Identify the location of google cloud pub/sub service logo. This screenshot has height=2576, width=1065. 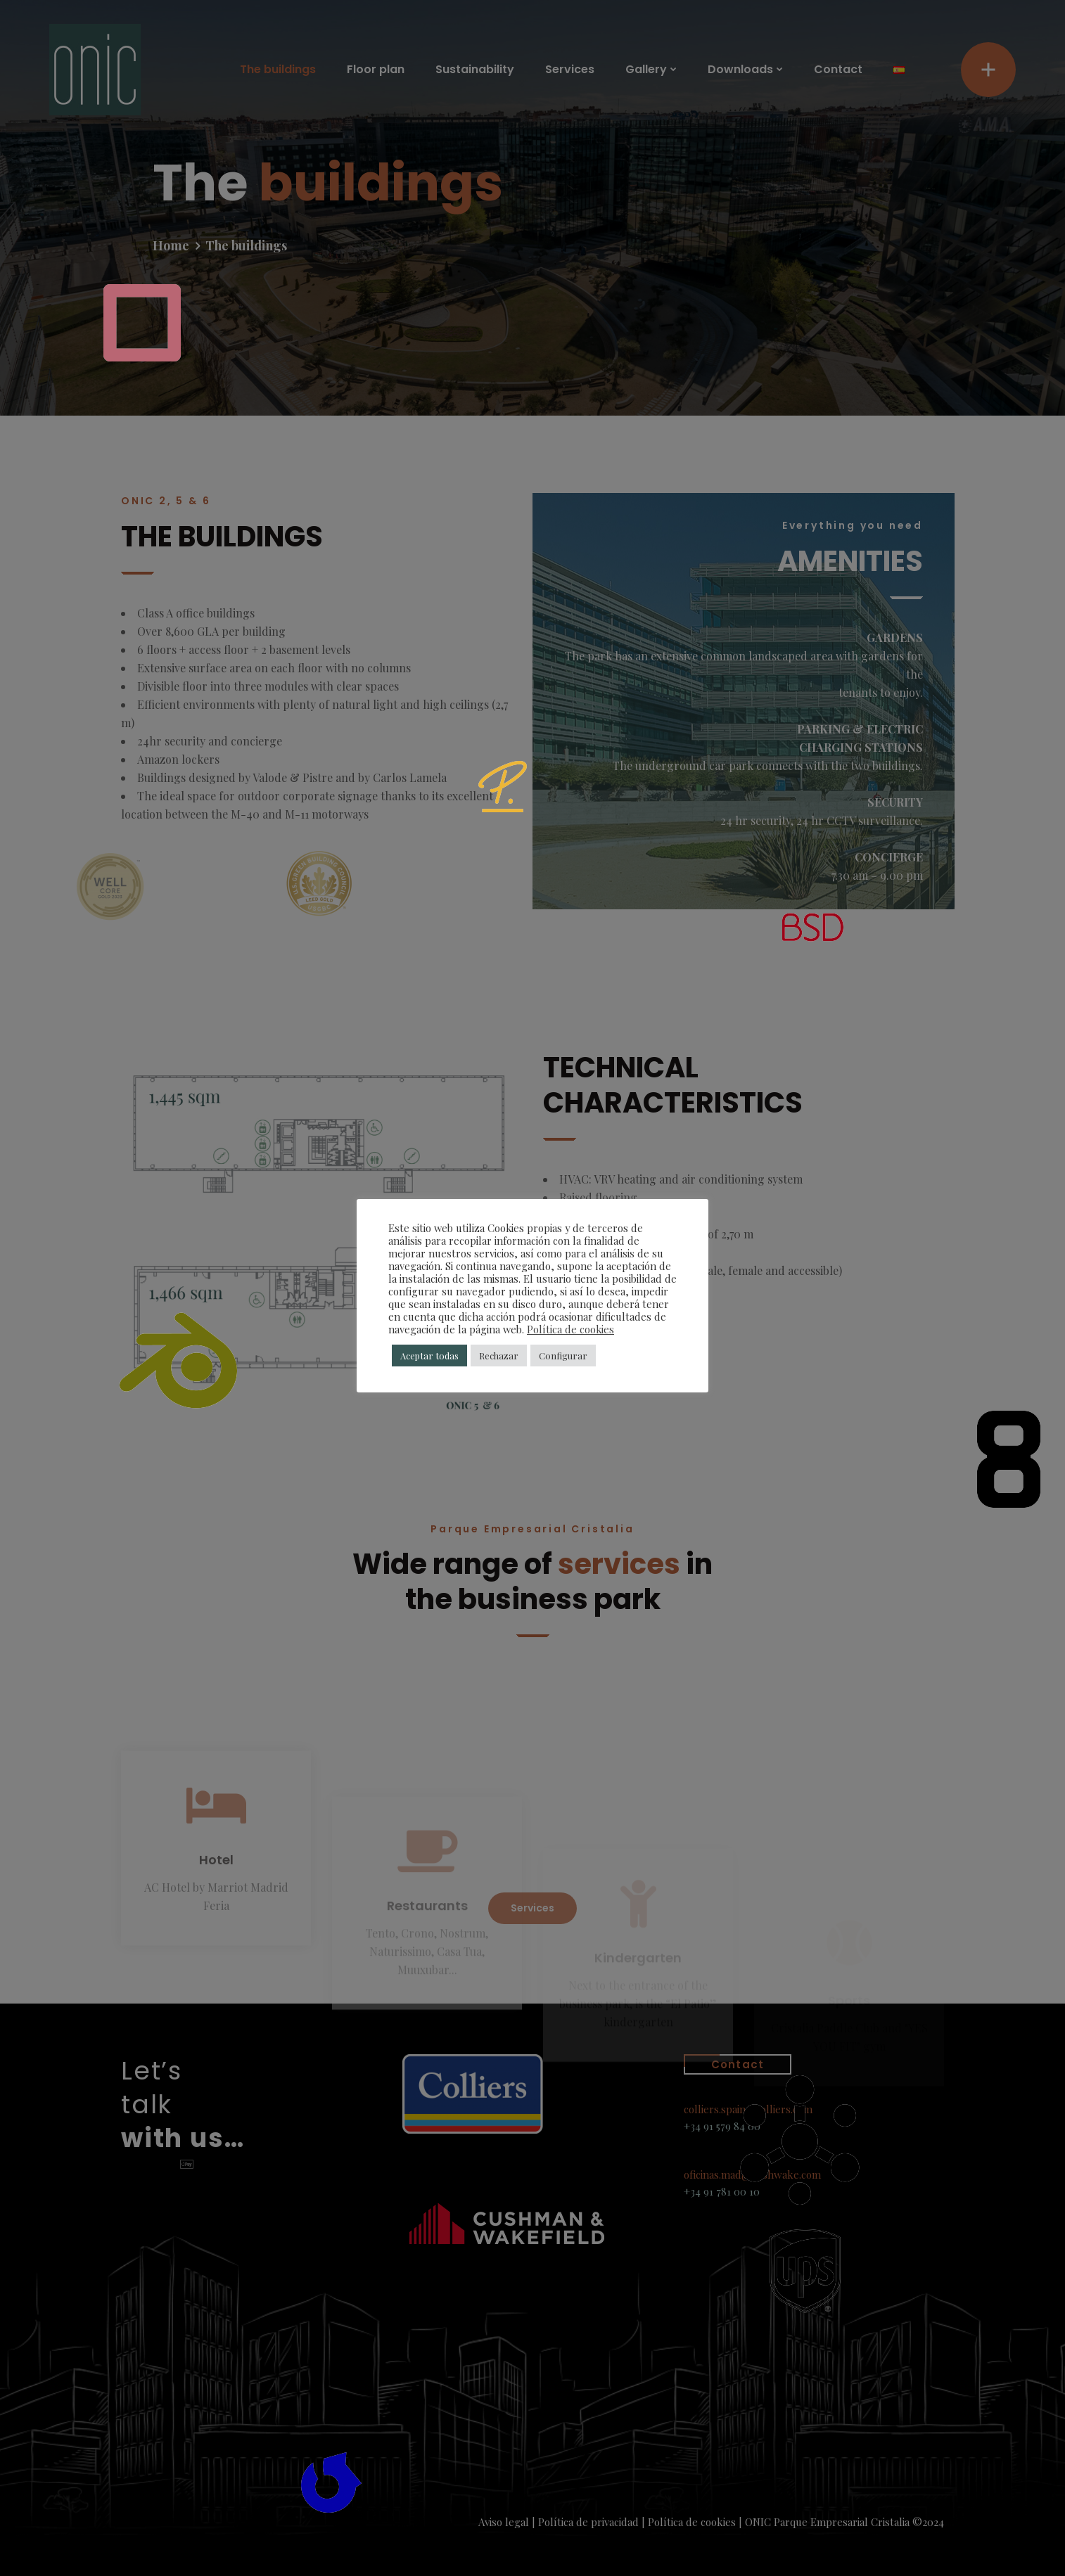
(800, 2140).